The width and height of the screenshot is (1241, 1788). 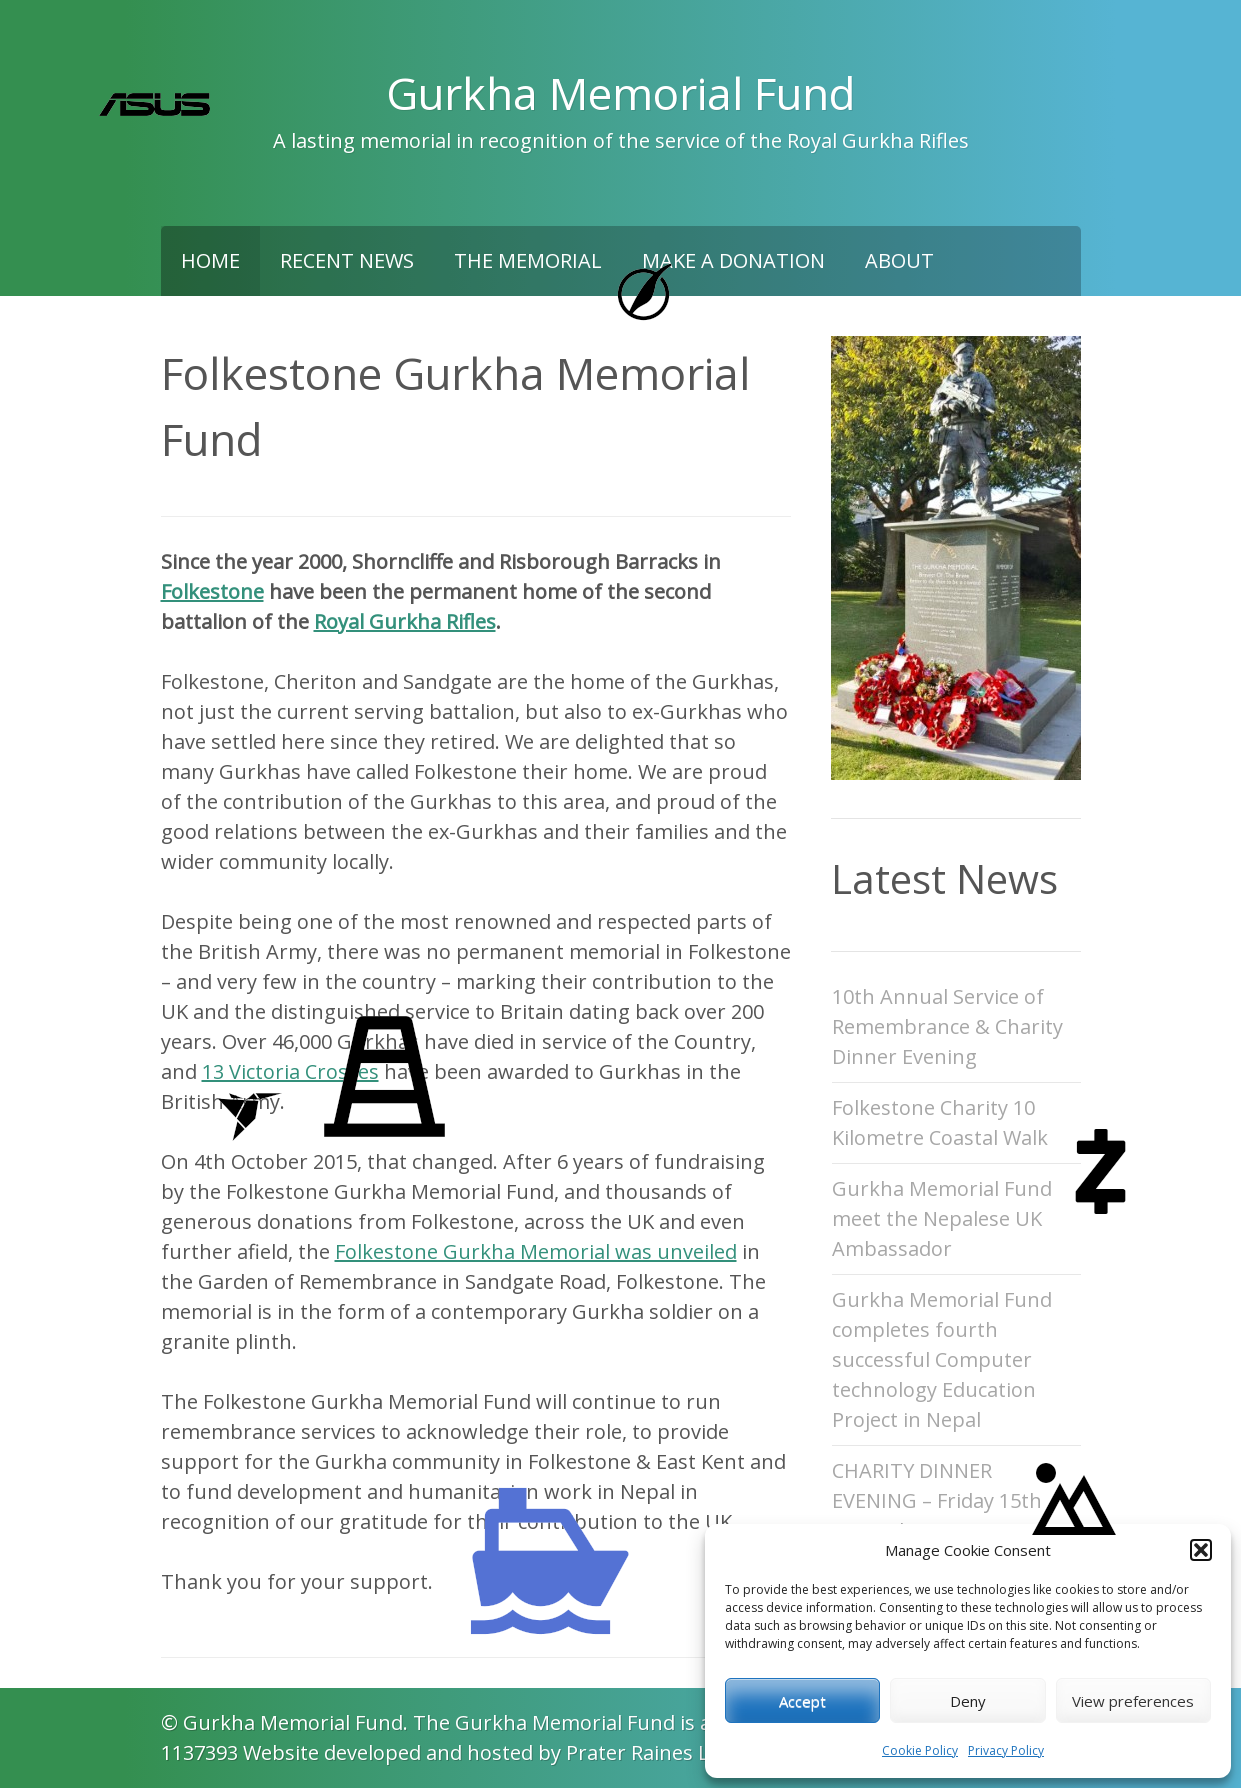 What do you see at coordinates (643, 292) in the screenshot?
I see `pied piper company logo` at bounding box center [643, 292].